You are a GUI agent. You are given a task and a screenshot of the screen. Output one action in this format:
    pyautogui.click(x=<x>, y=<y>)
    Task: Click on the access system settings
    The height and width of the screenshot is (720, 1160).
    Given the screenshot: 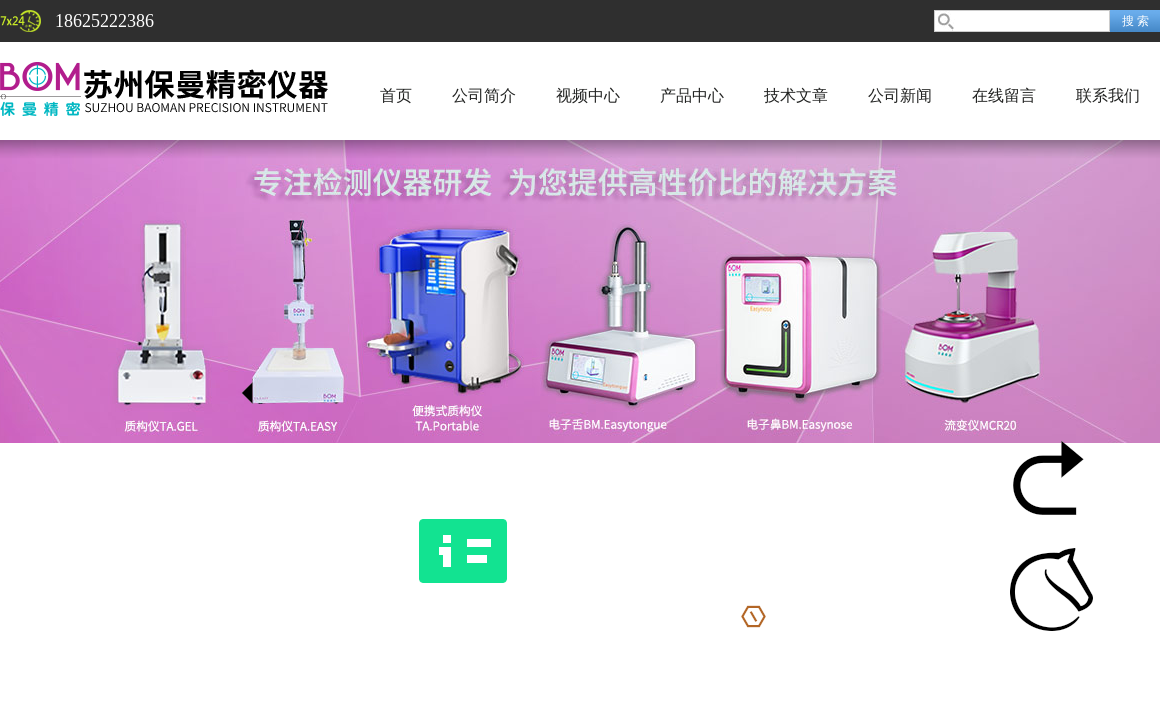 What is the action you would take?
    pyautogui.click(x=753, y=616)
    